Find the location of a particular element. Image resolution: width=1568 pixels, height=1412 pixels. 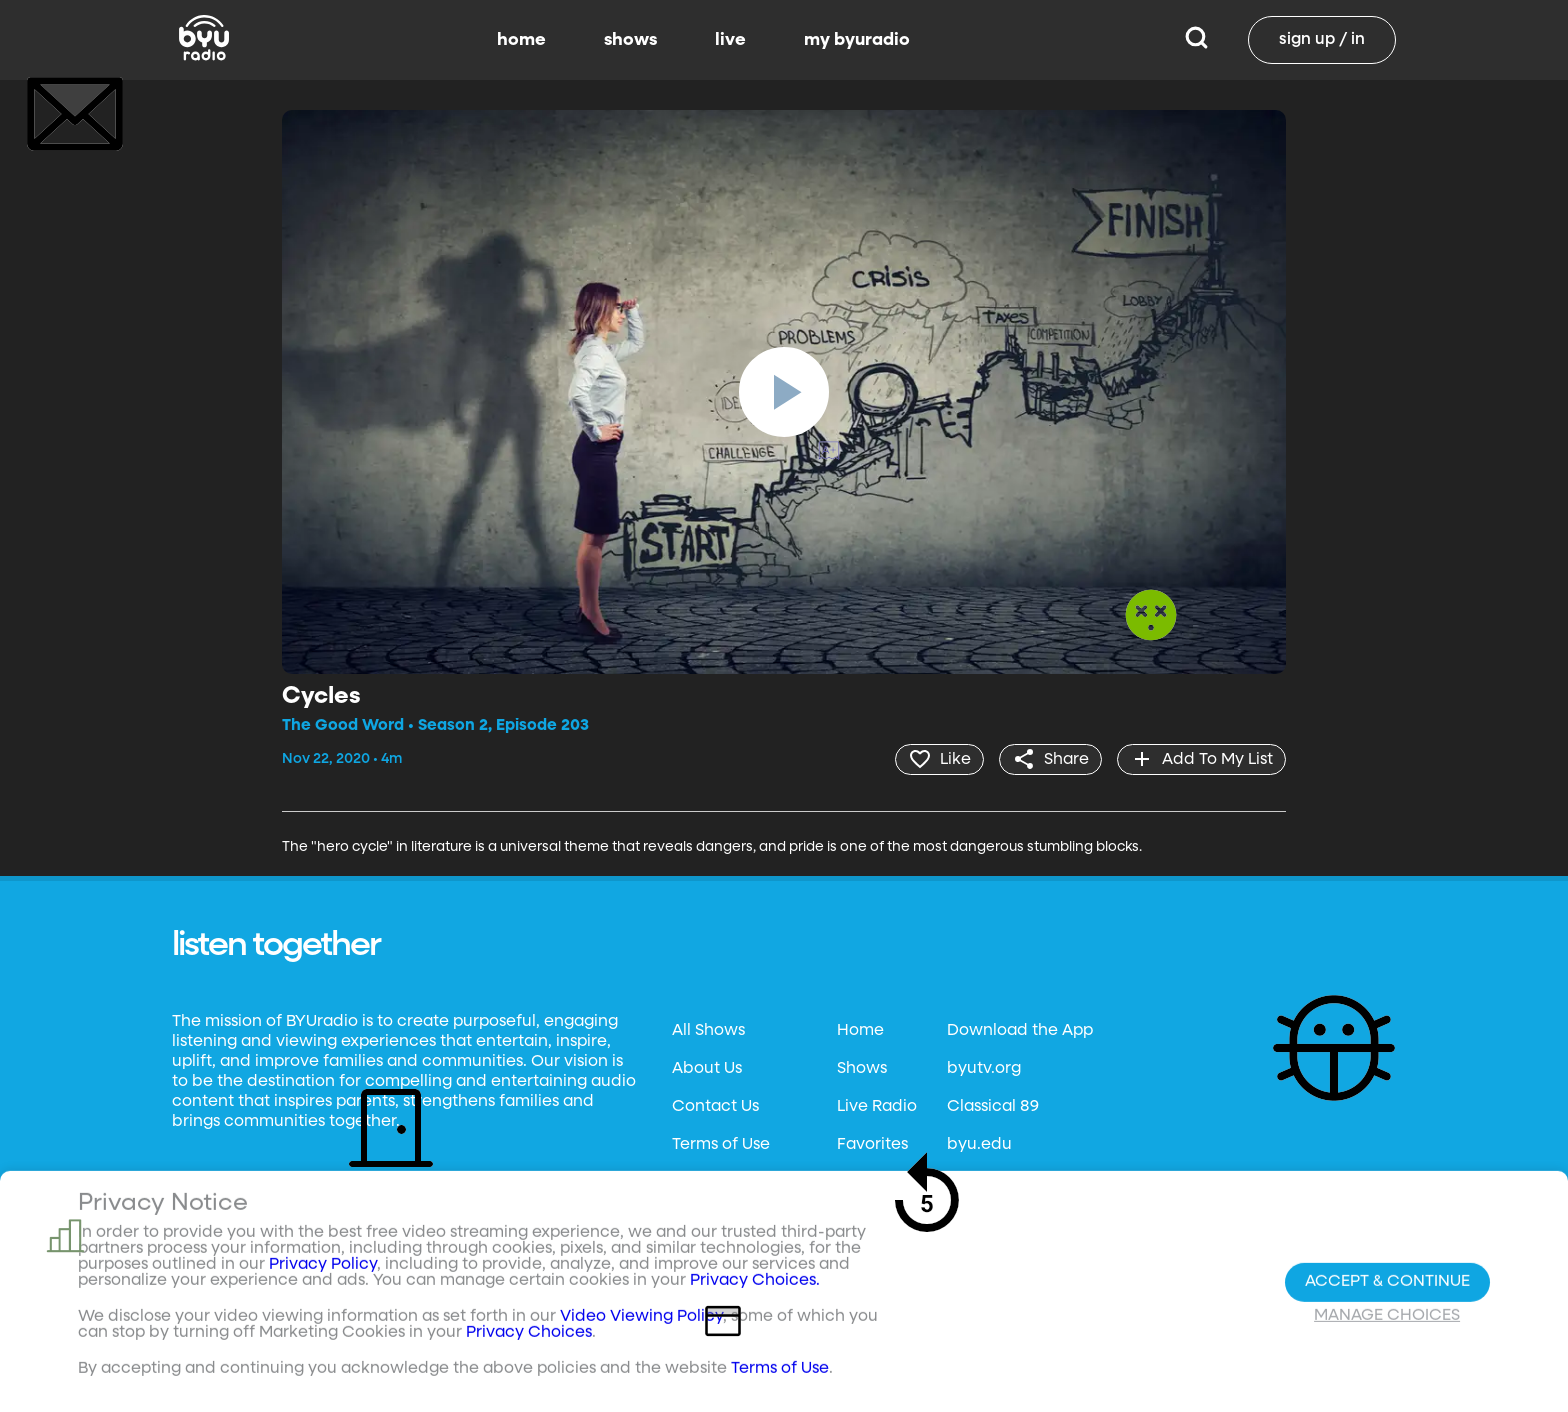

access your email inbox is located at coordinates (75, 114).